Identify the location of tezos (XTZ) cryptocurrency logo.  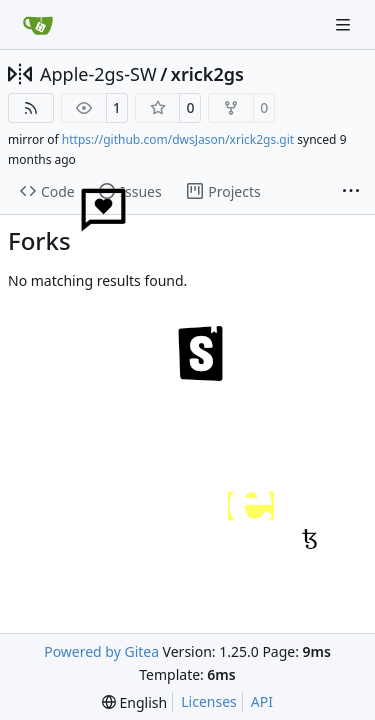
(309, 538).